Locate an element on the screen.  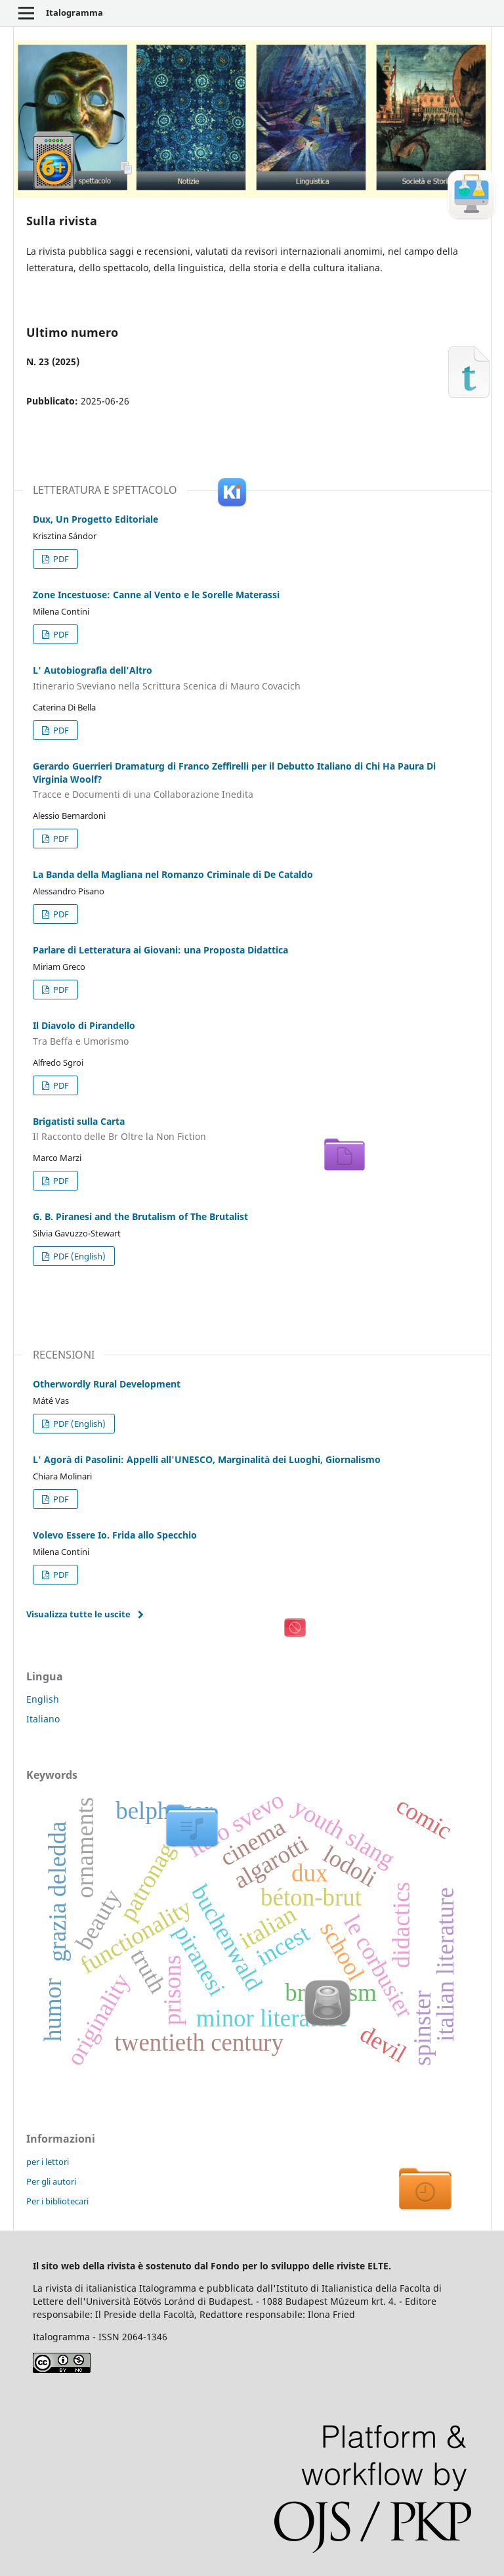
copy selected content to clipboard is located at coordinates (126, 167).